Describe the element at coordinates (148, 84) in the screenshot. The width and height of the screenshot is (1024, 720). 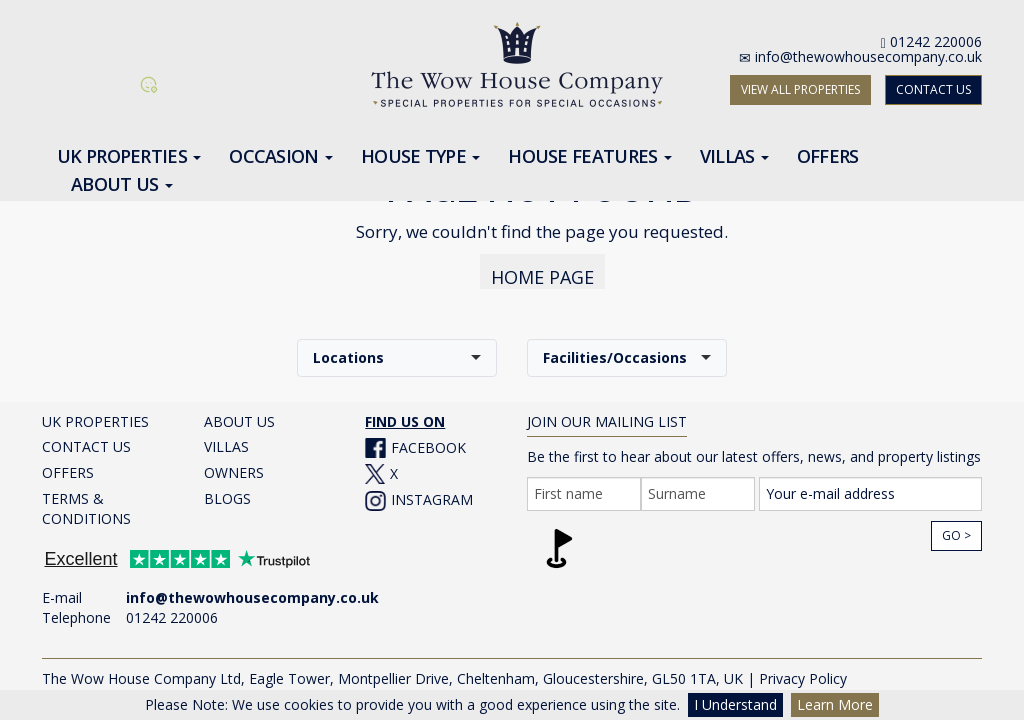
I see `pin your current mood or status` at that location.